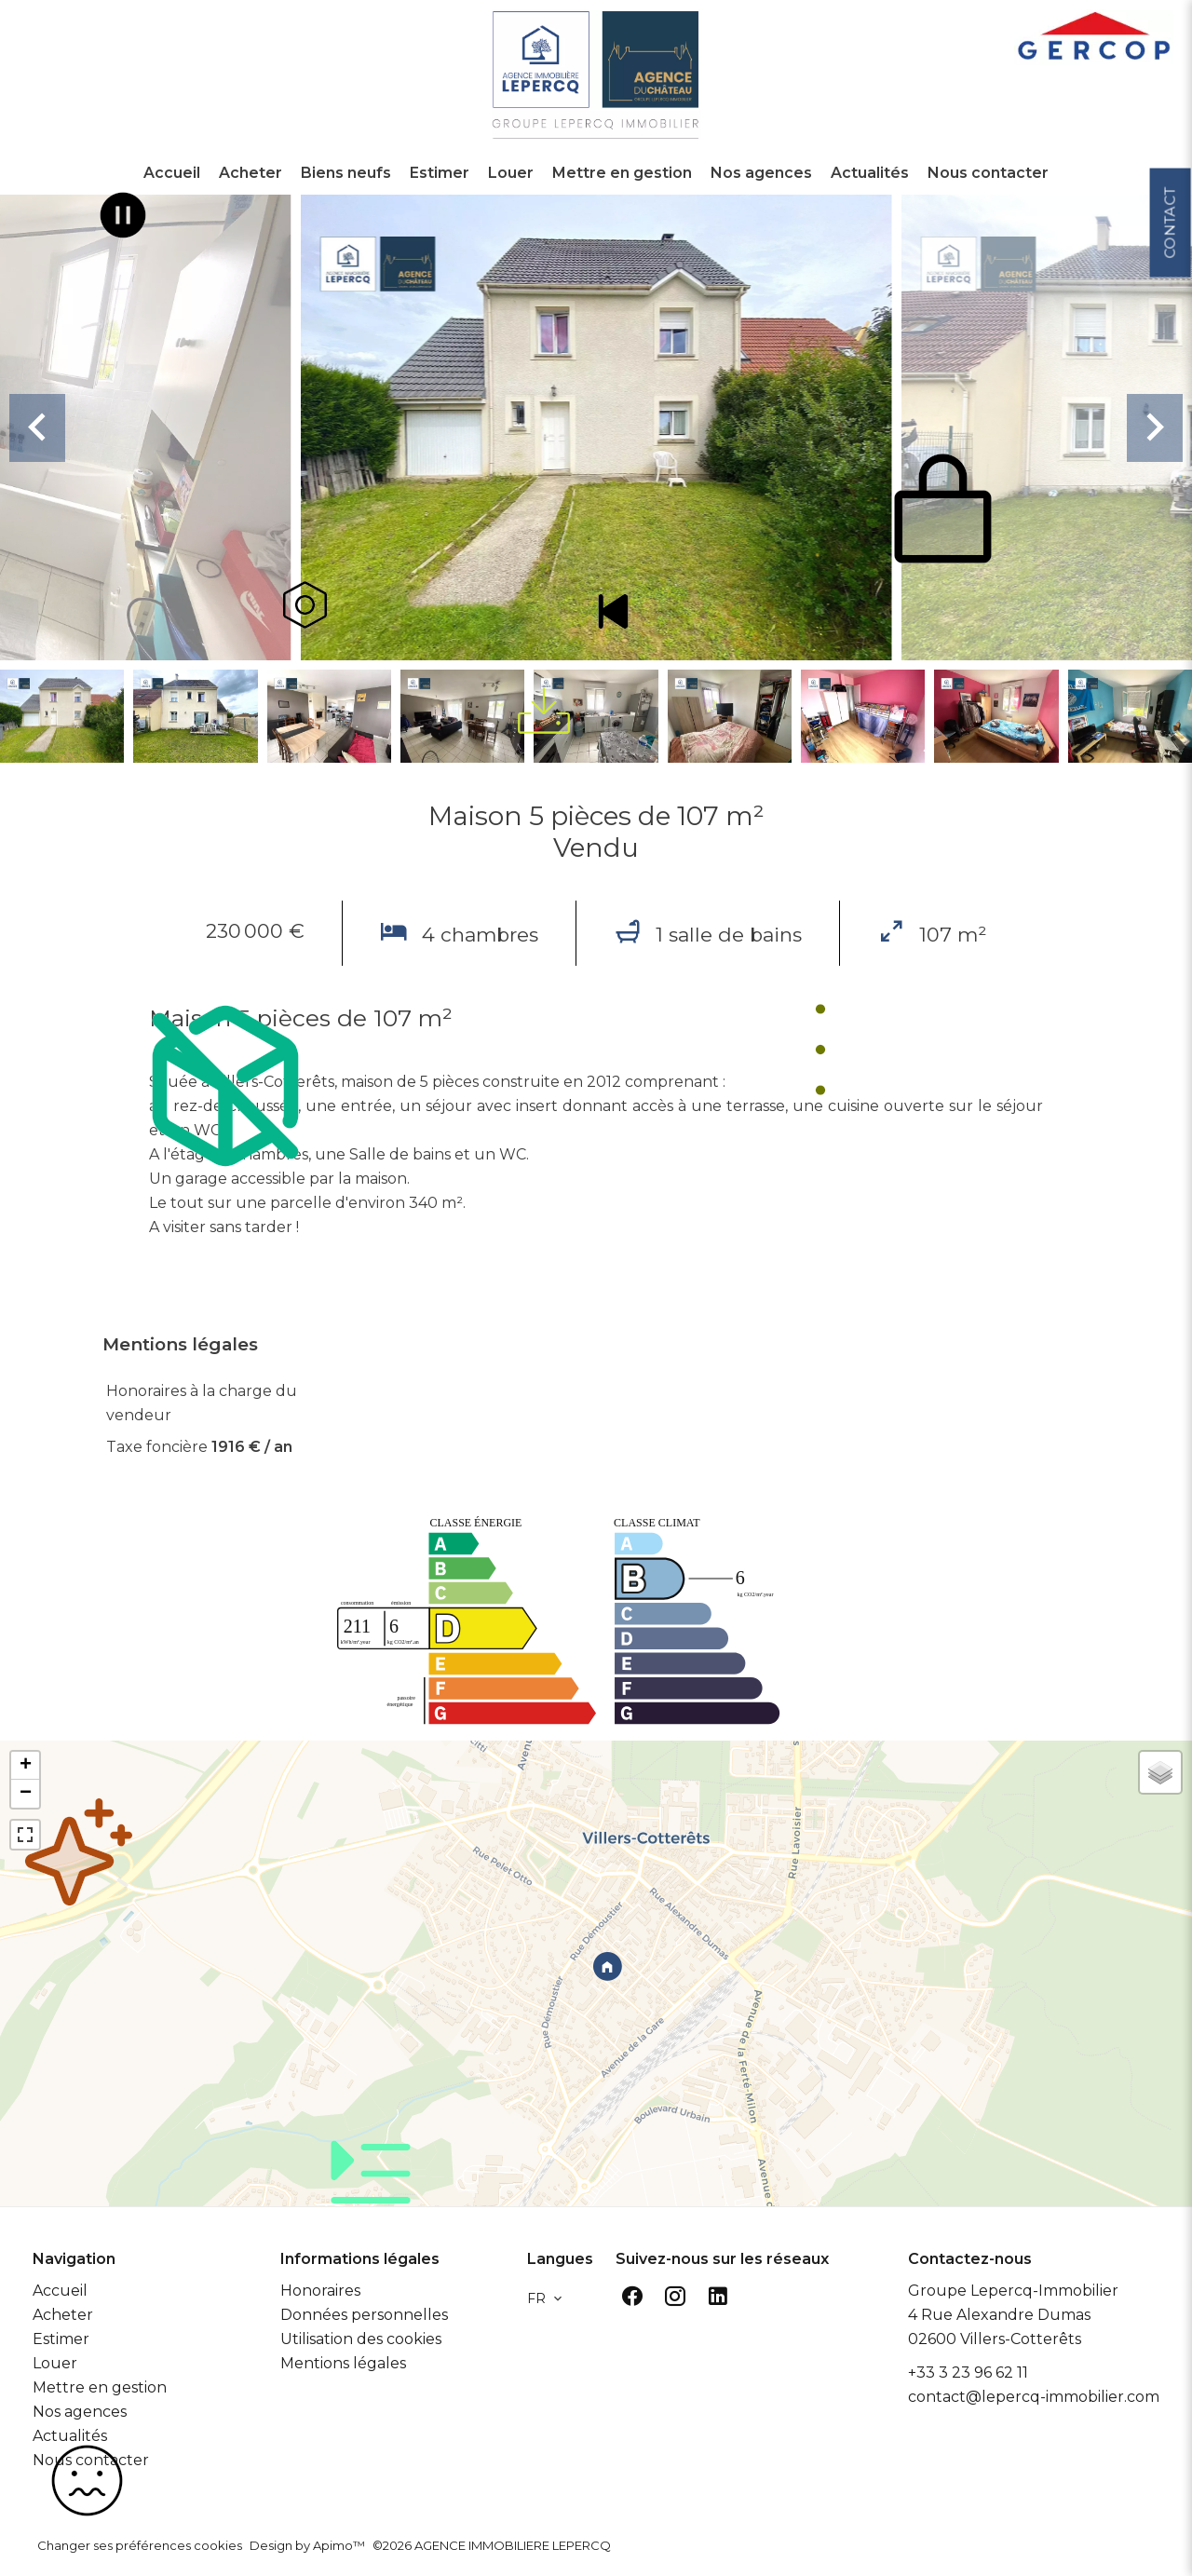  I want to click on increase text indentation, so click(371, 2174).